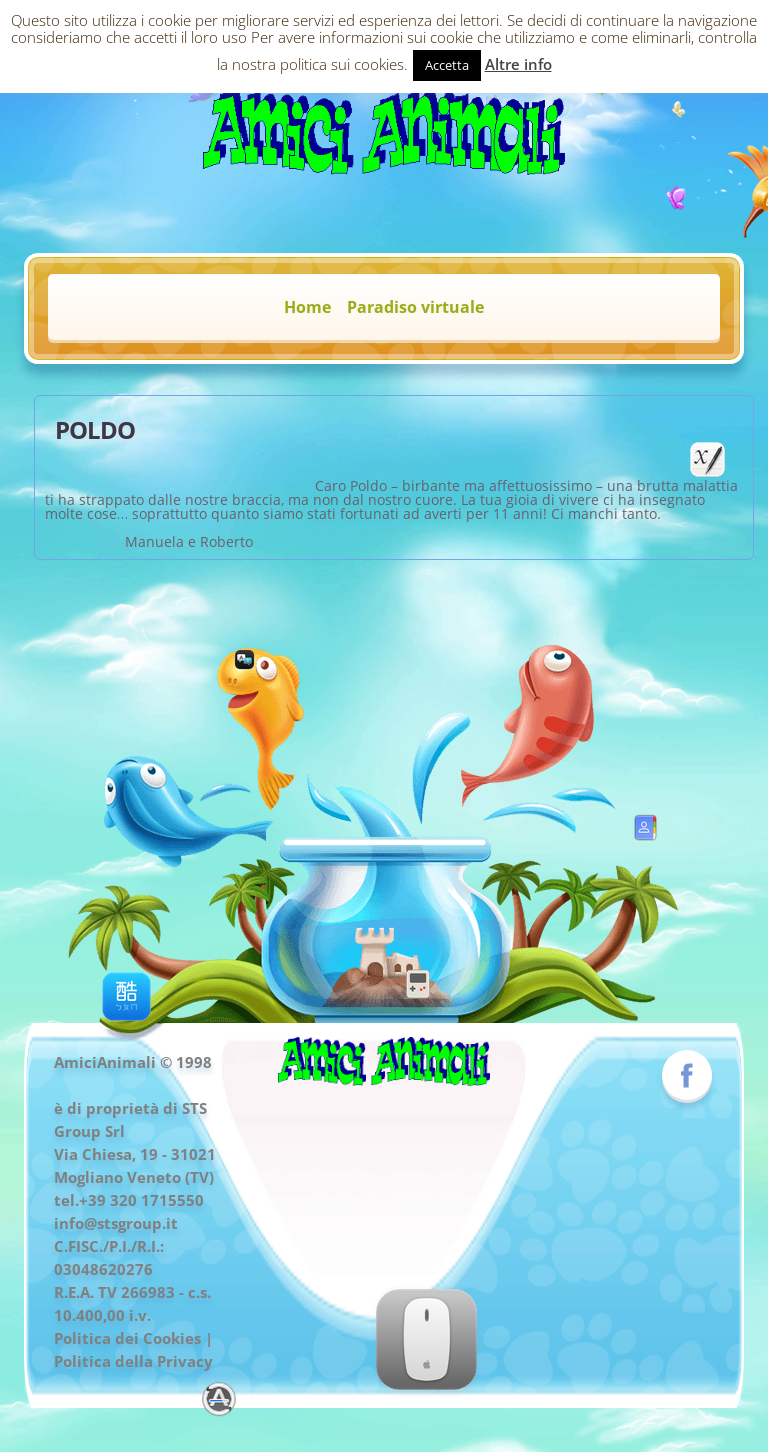 This screenshot has width=768, height=1452. Describe the element at coordinates (418, 984) in the screenshot. I see `open the games app or game store` at that location.